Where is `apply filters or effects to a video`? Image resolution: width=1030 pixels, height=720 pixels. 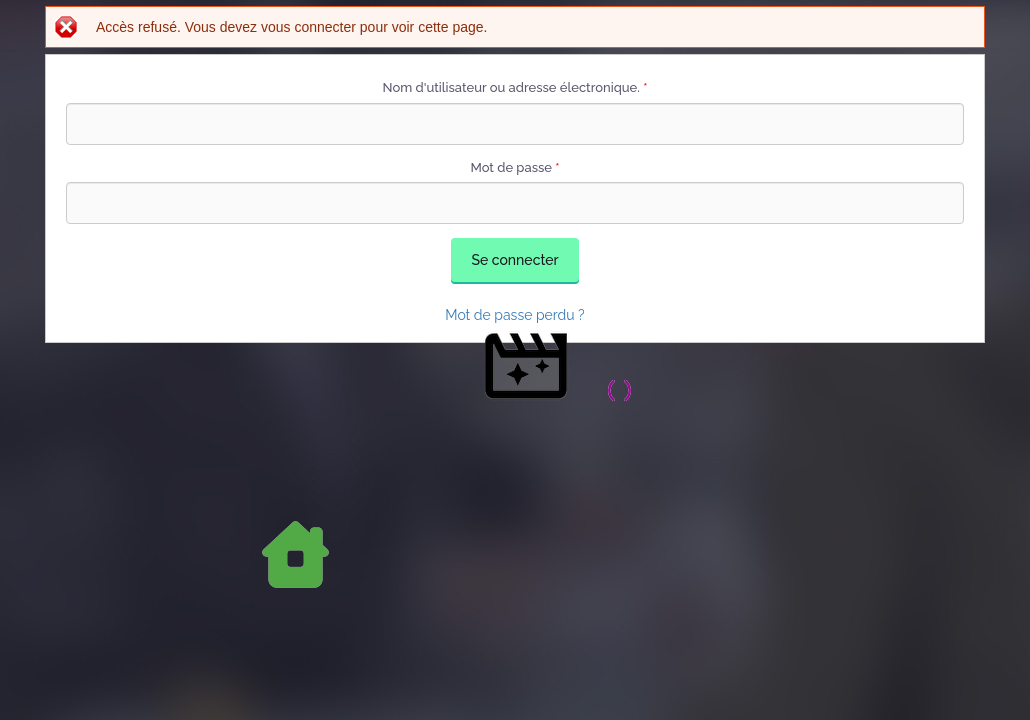 apply filters or effects to a video is located at coordinates (526, 366).